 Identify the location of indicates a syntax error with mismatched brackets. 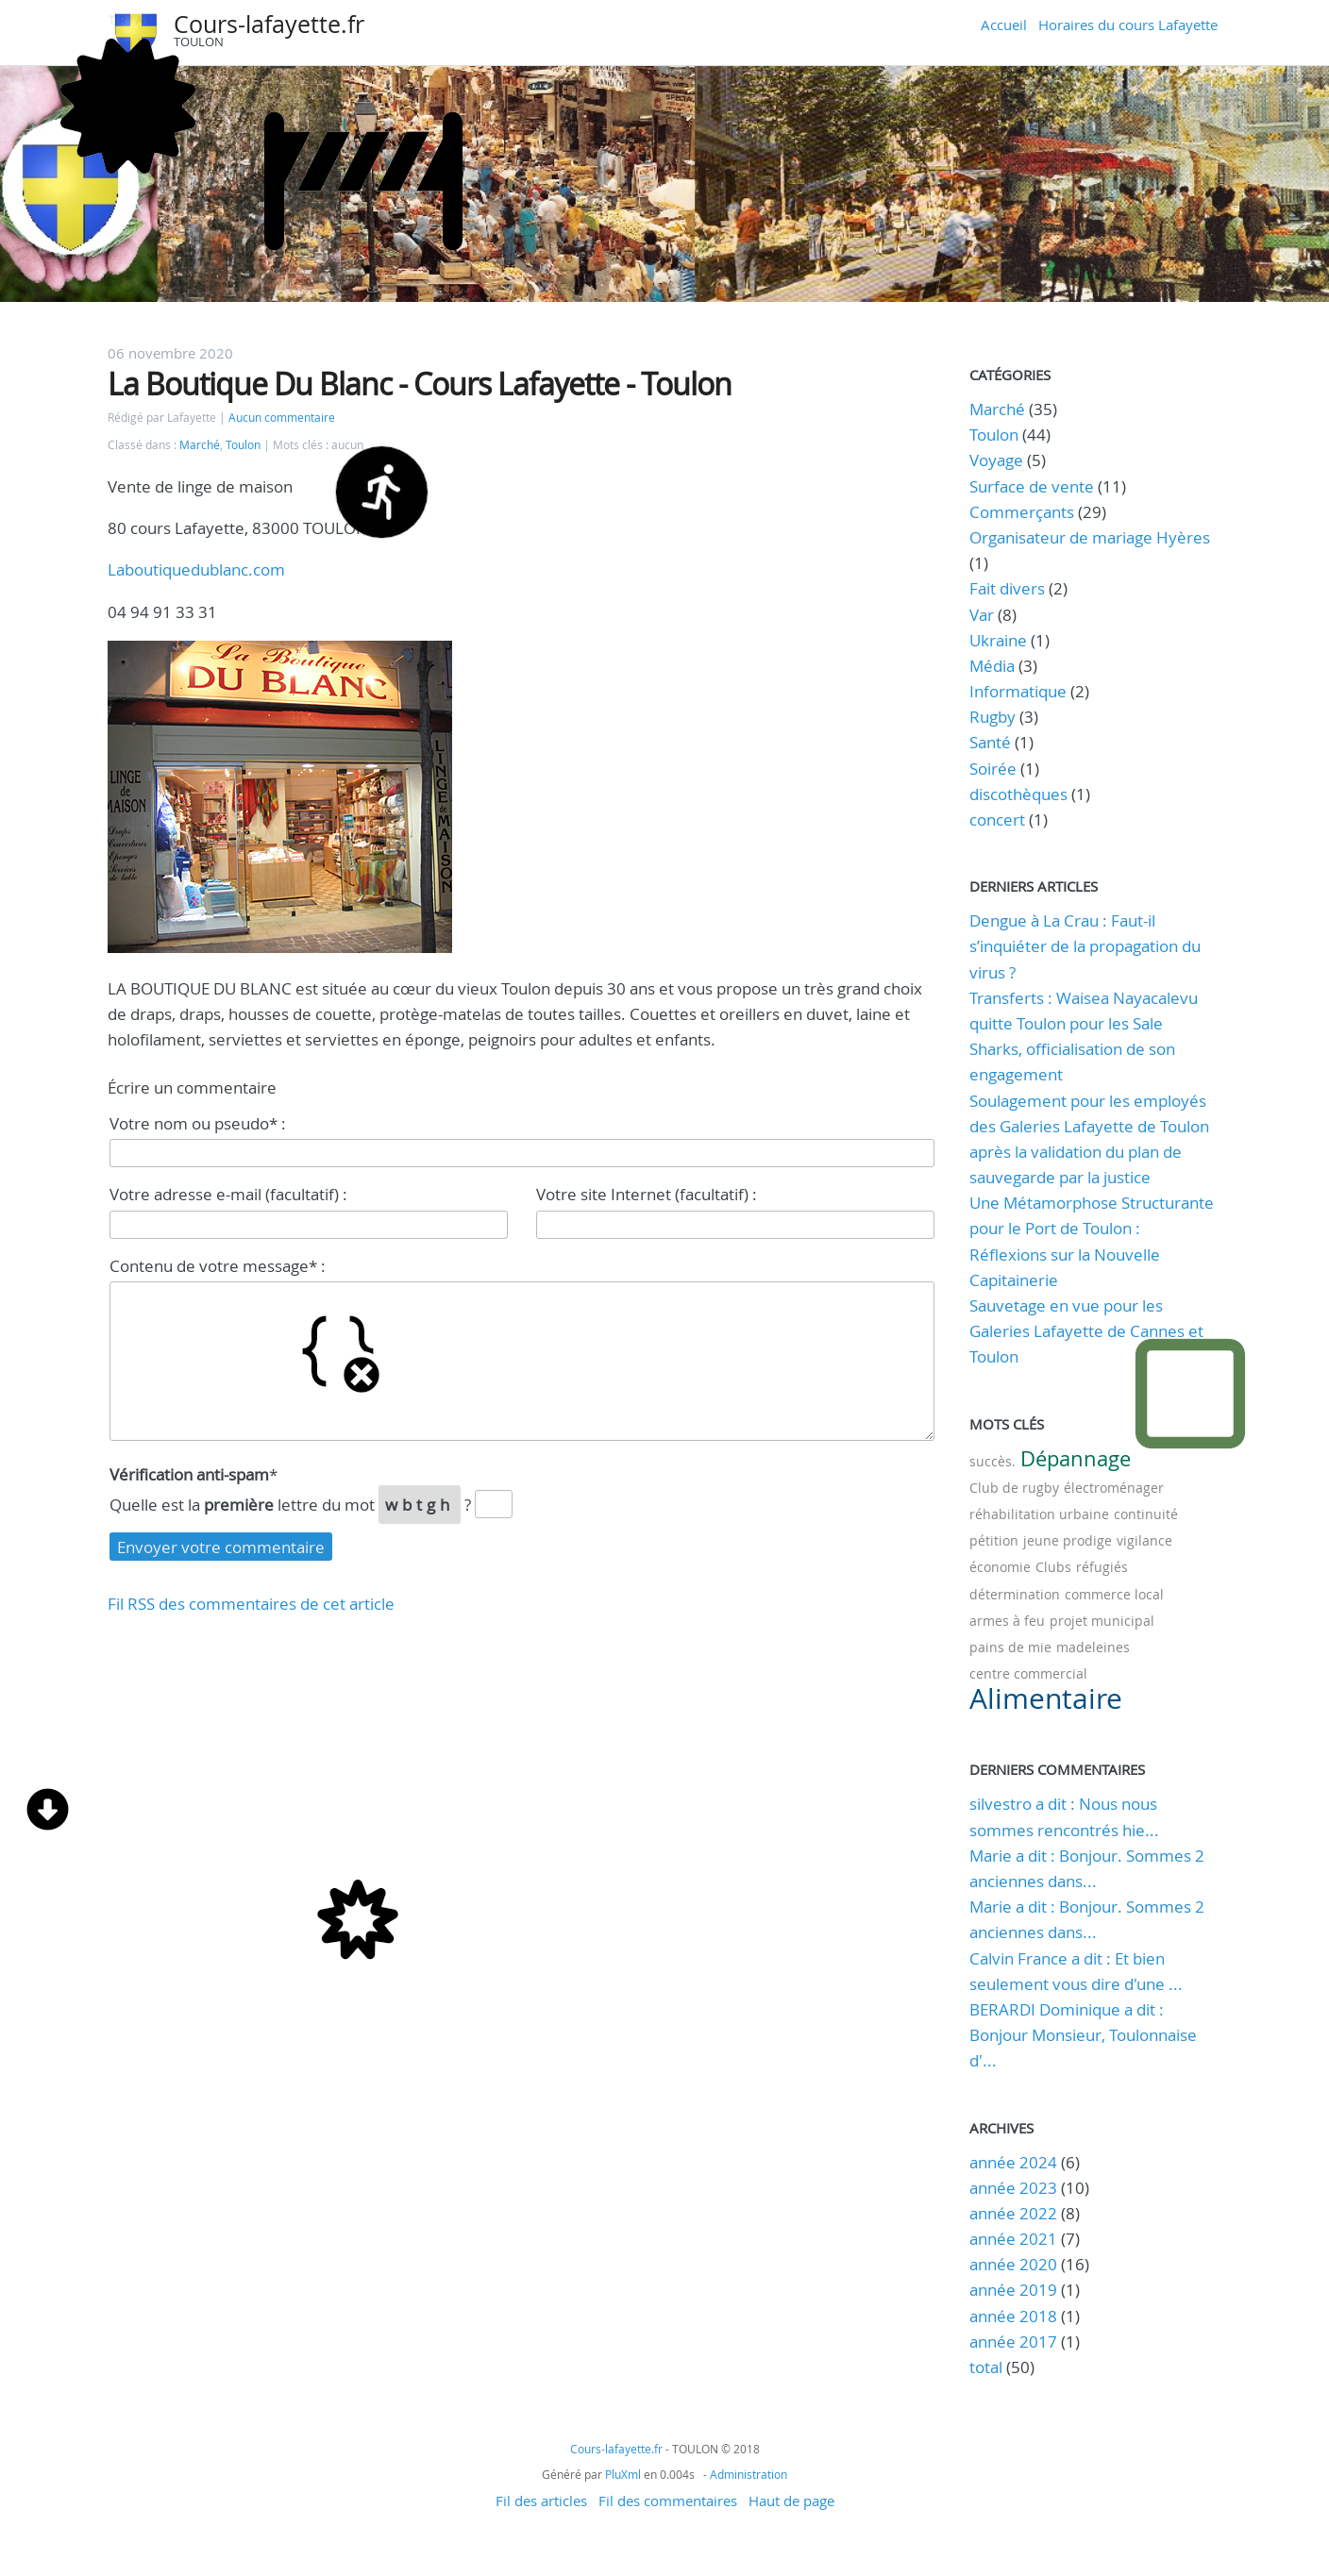
(338, 1351).